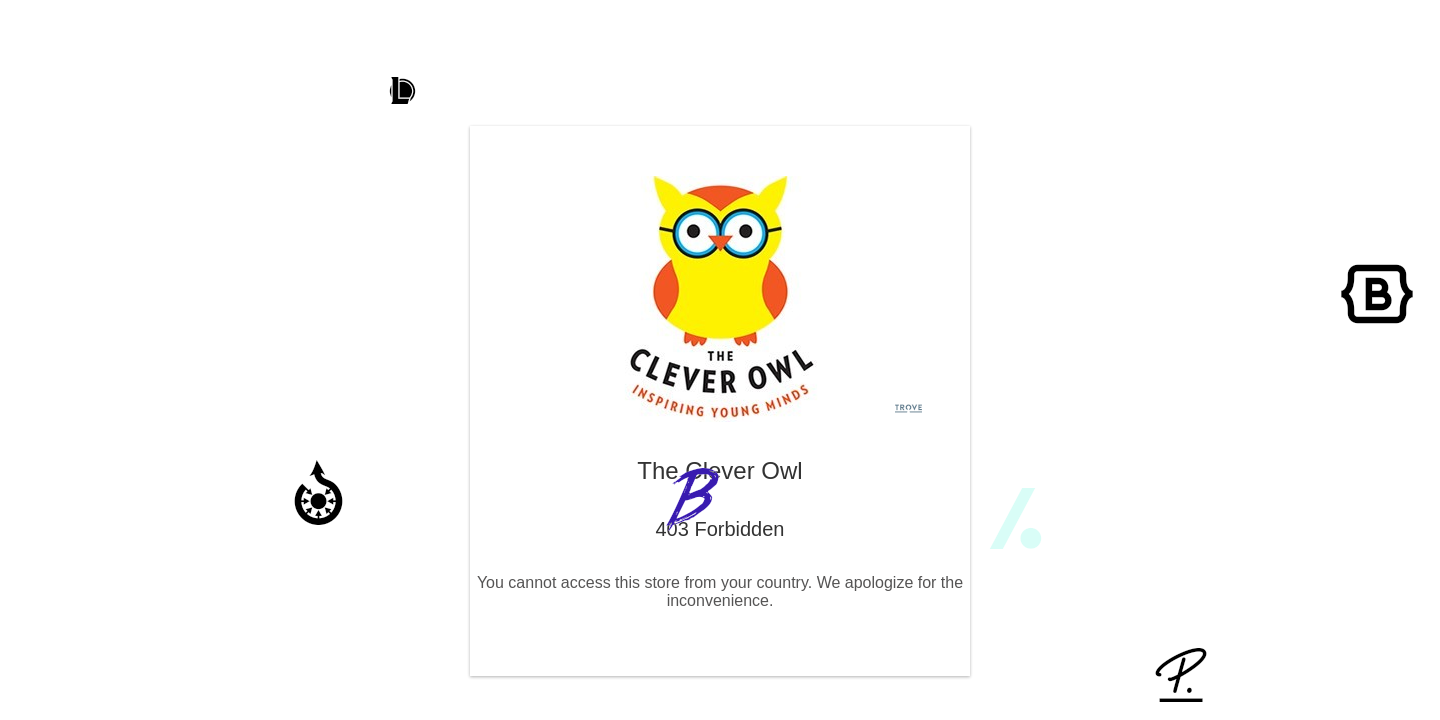  Describe the element at coordinates (318, 492) in the screenshot. I see `visit wikimedia commons` at that location.